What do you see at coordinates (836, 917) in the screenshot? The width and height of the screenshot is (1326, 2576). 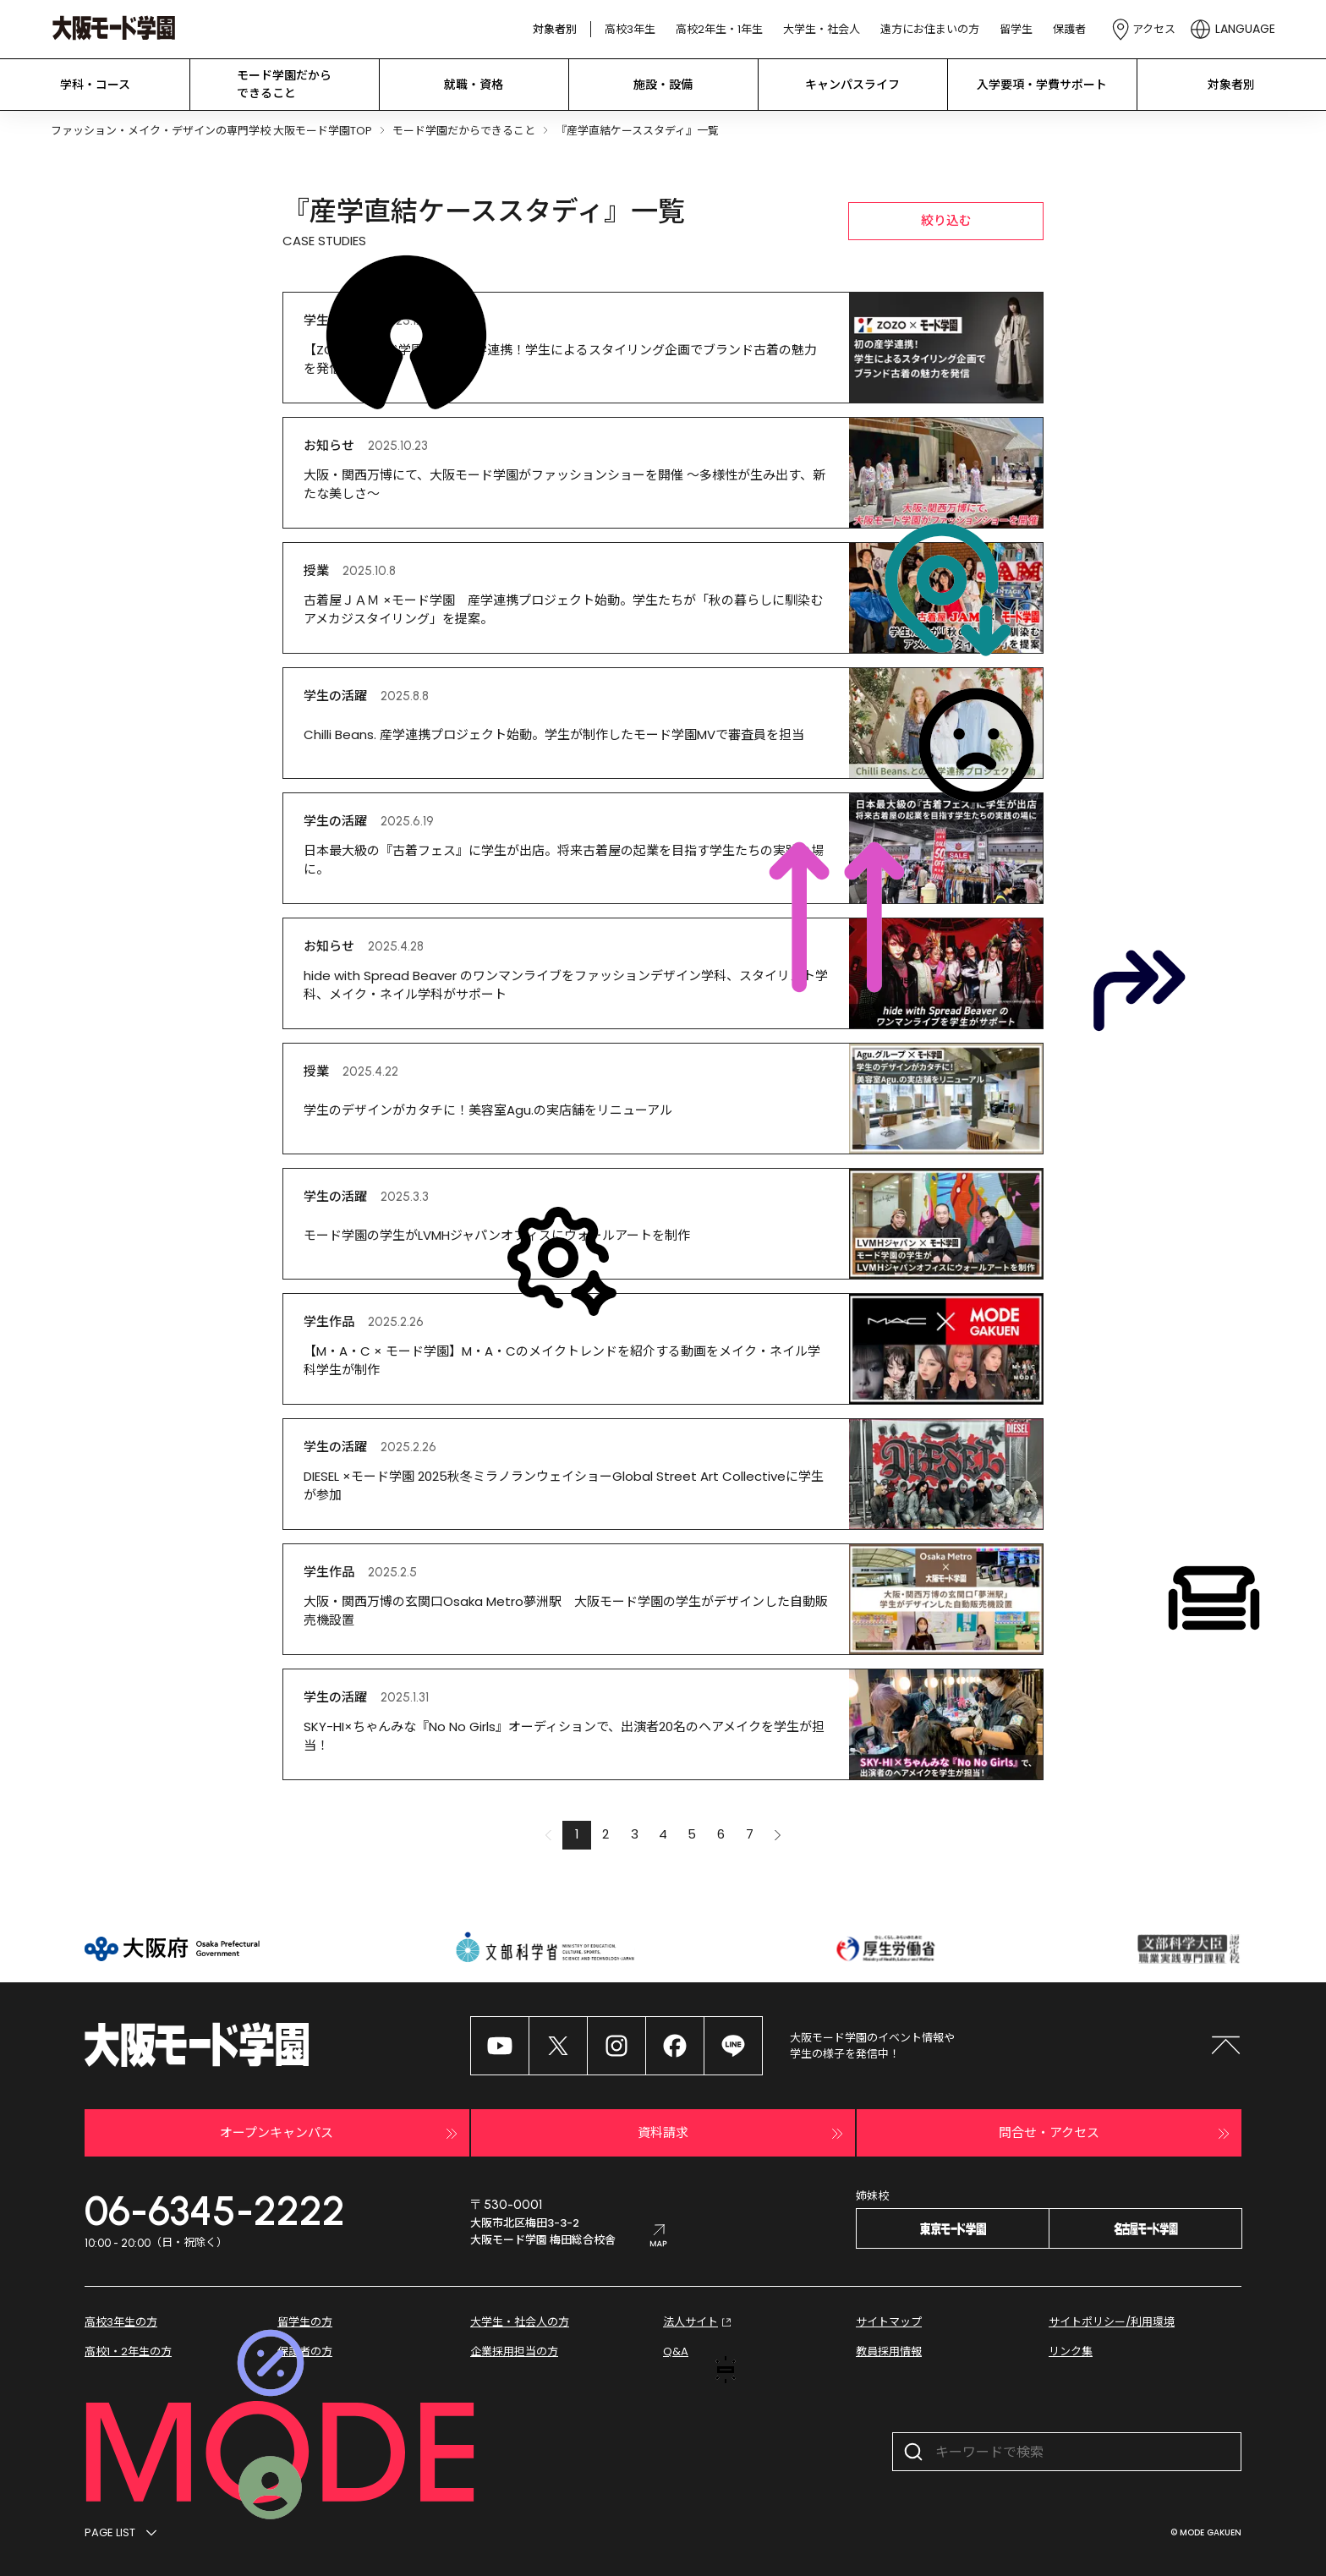 I see `sort items in ascending order` at bounding box center [836, 917].